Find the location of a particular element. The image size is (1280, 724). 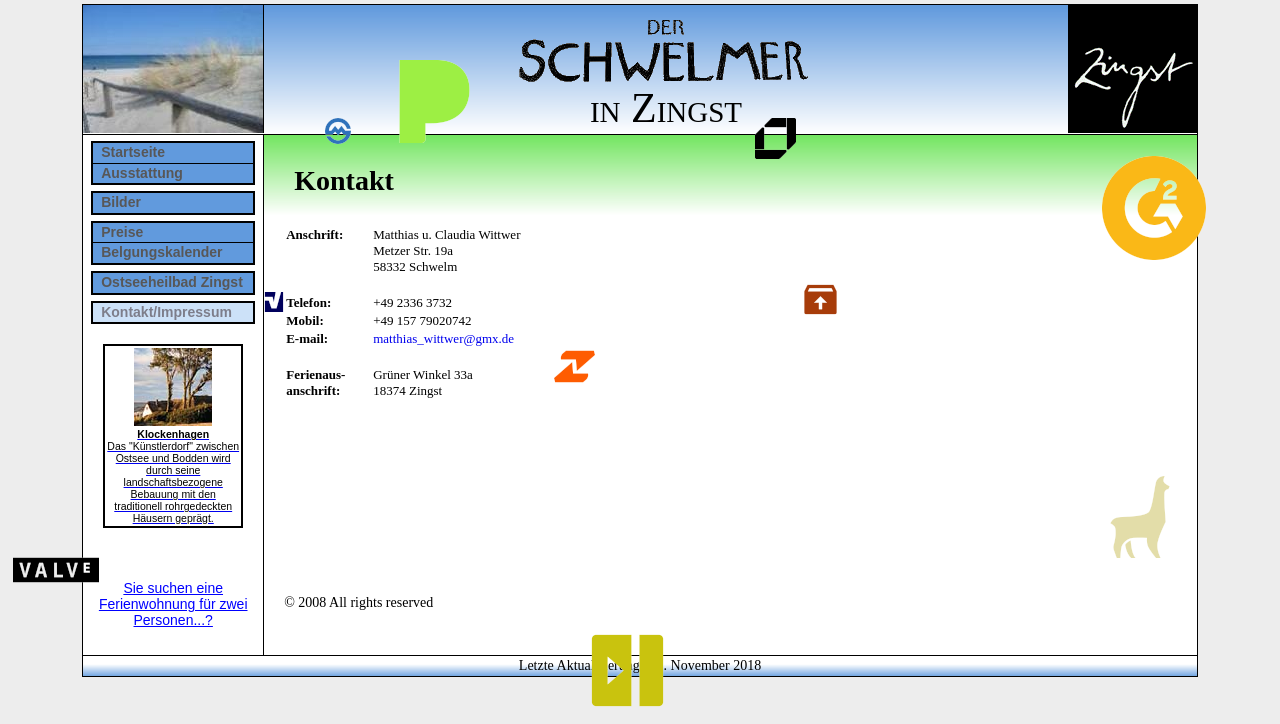

view G2 reviews and ratings is located at coordinates (1154, 208).